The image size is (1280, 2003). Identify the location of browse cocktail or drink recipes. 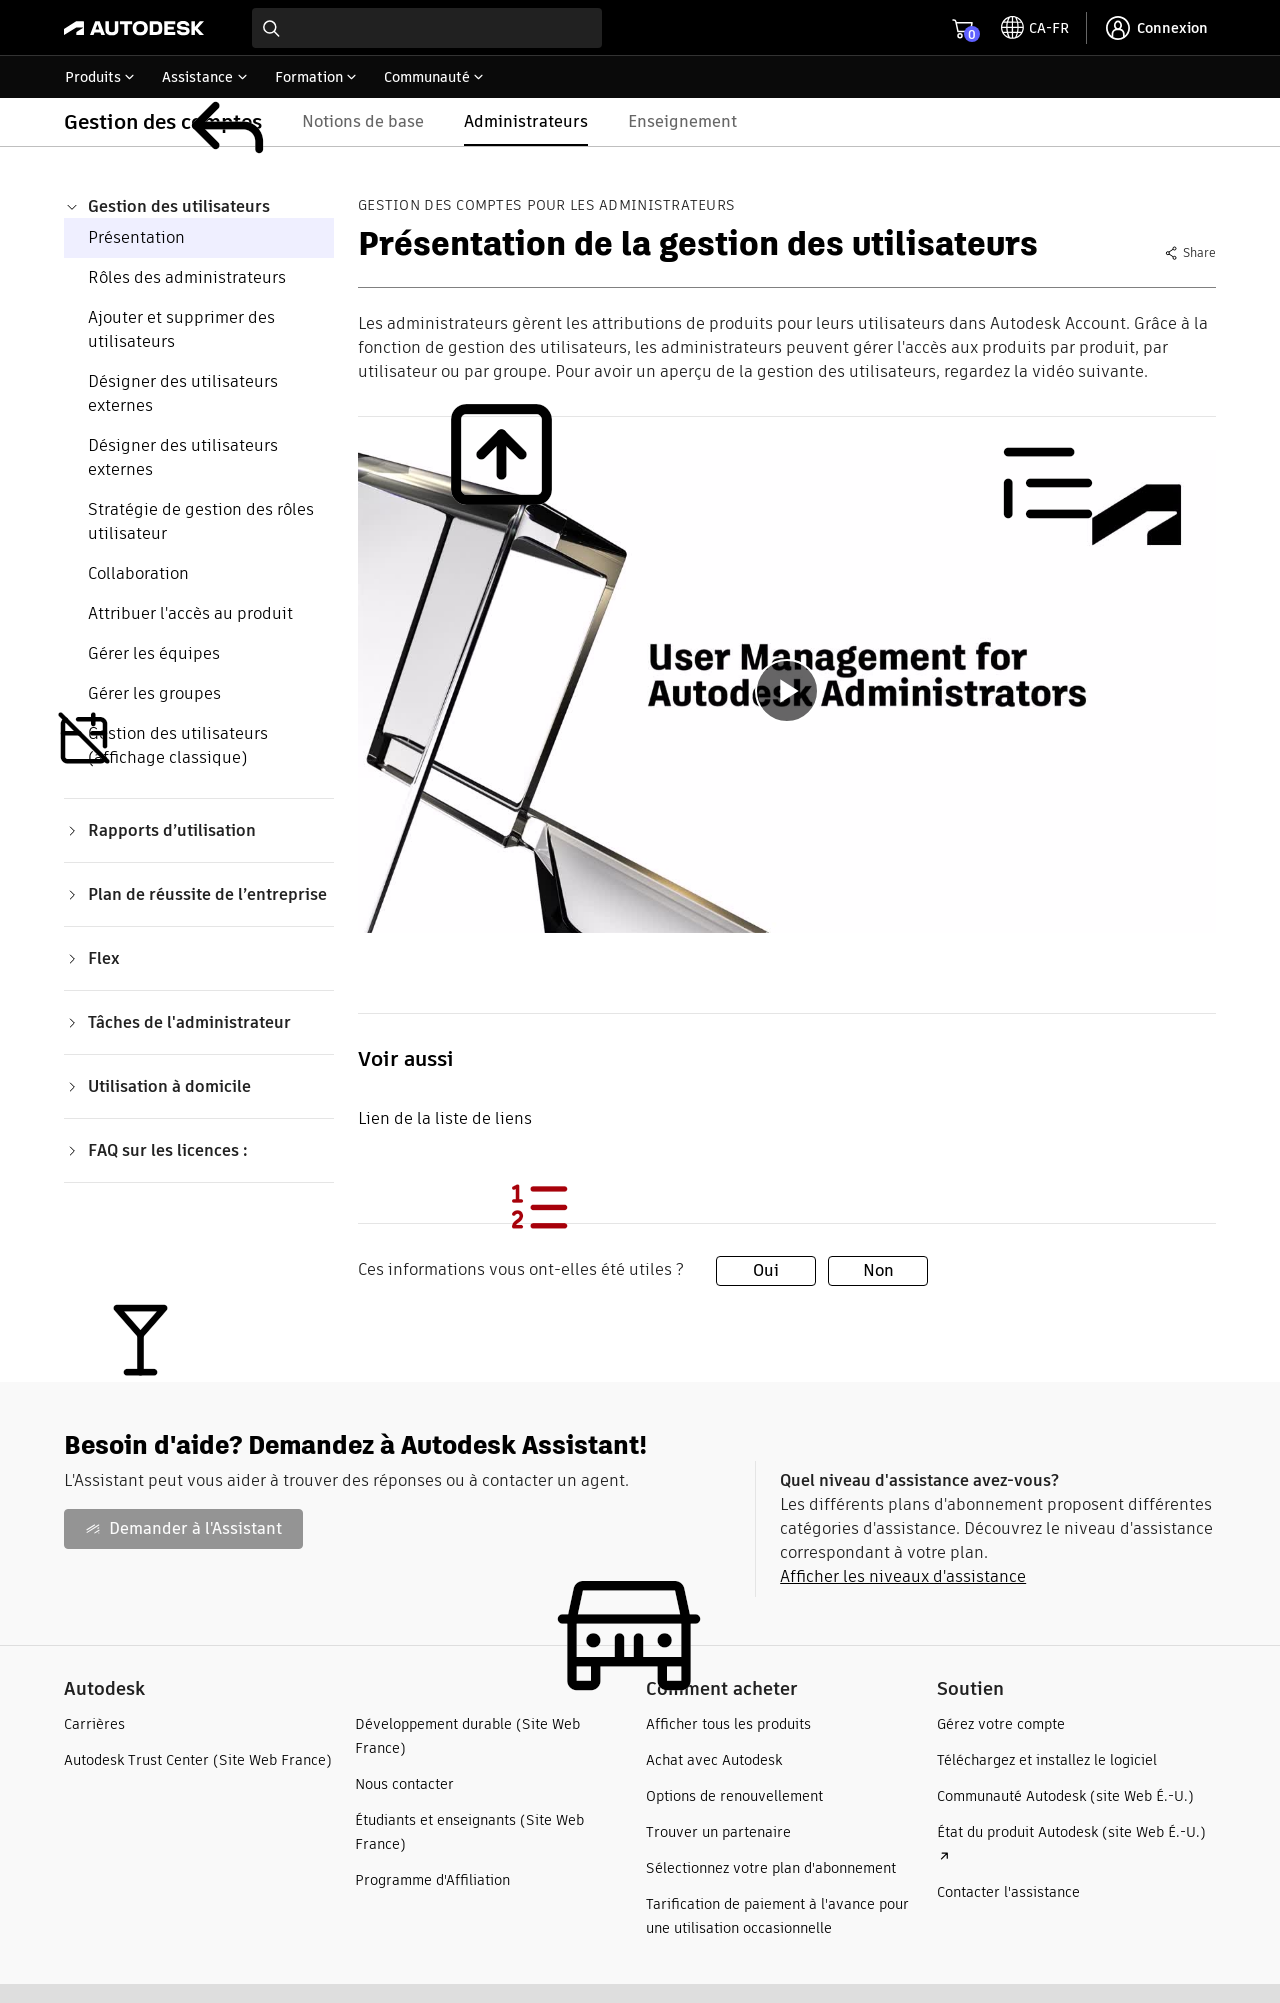
(140, 1338).